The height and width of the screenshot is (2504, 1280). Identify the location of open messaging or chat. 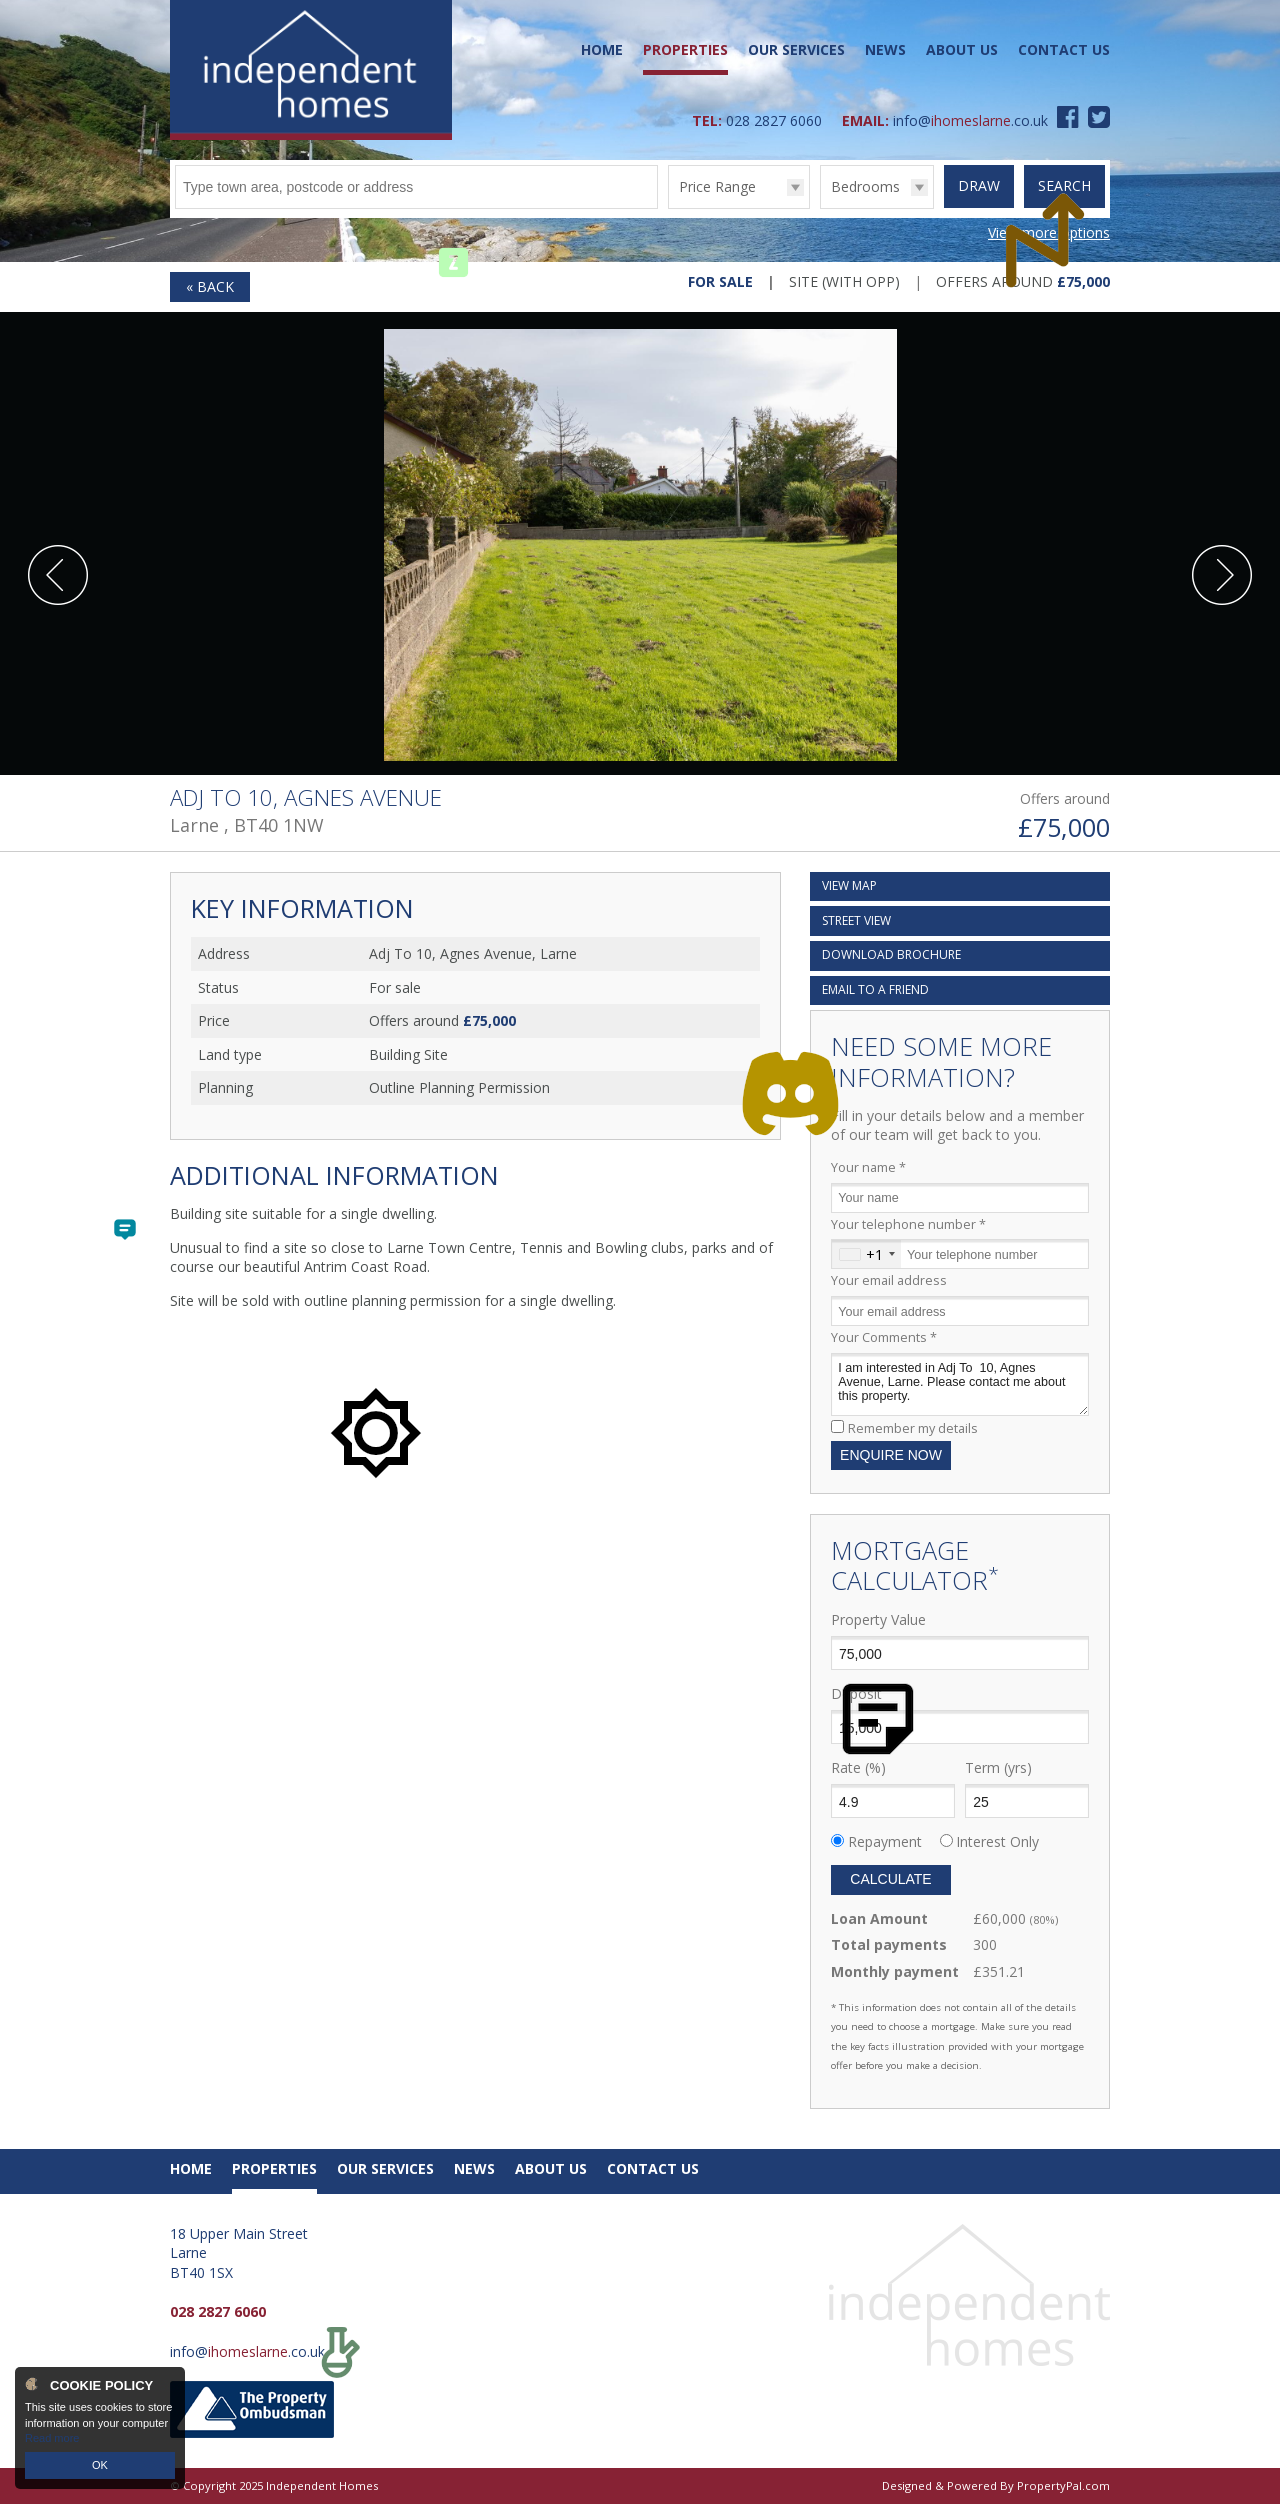
(125, 1229).